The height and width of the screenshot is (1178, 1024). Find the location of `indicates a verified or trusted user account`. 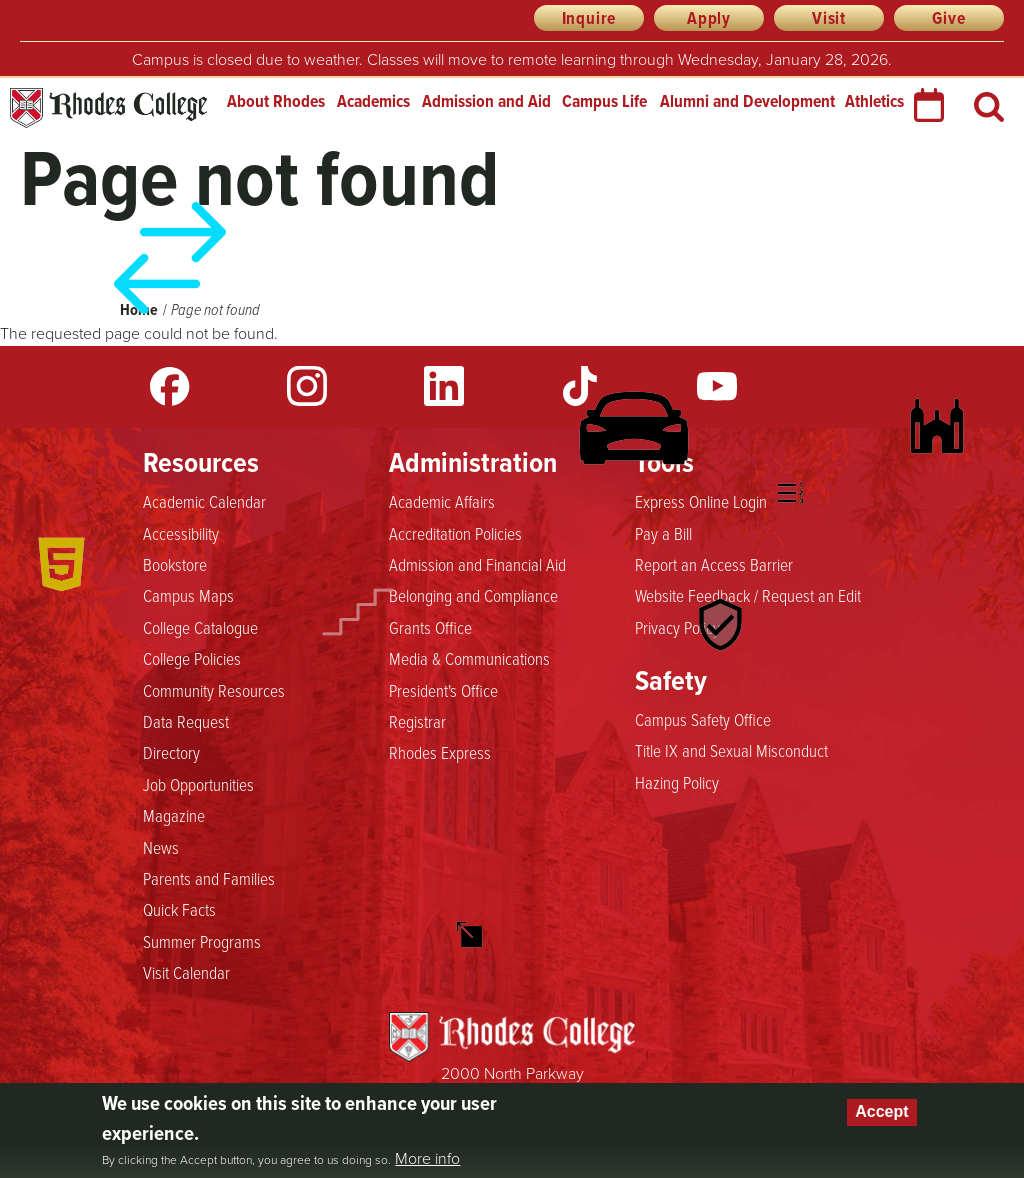

indicates a verified or trusted user account is located at coordinates (720, 624).